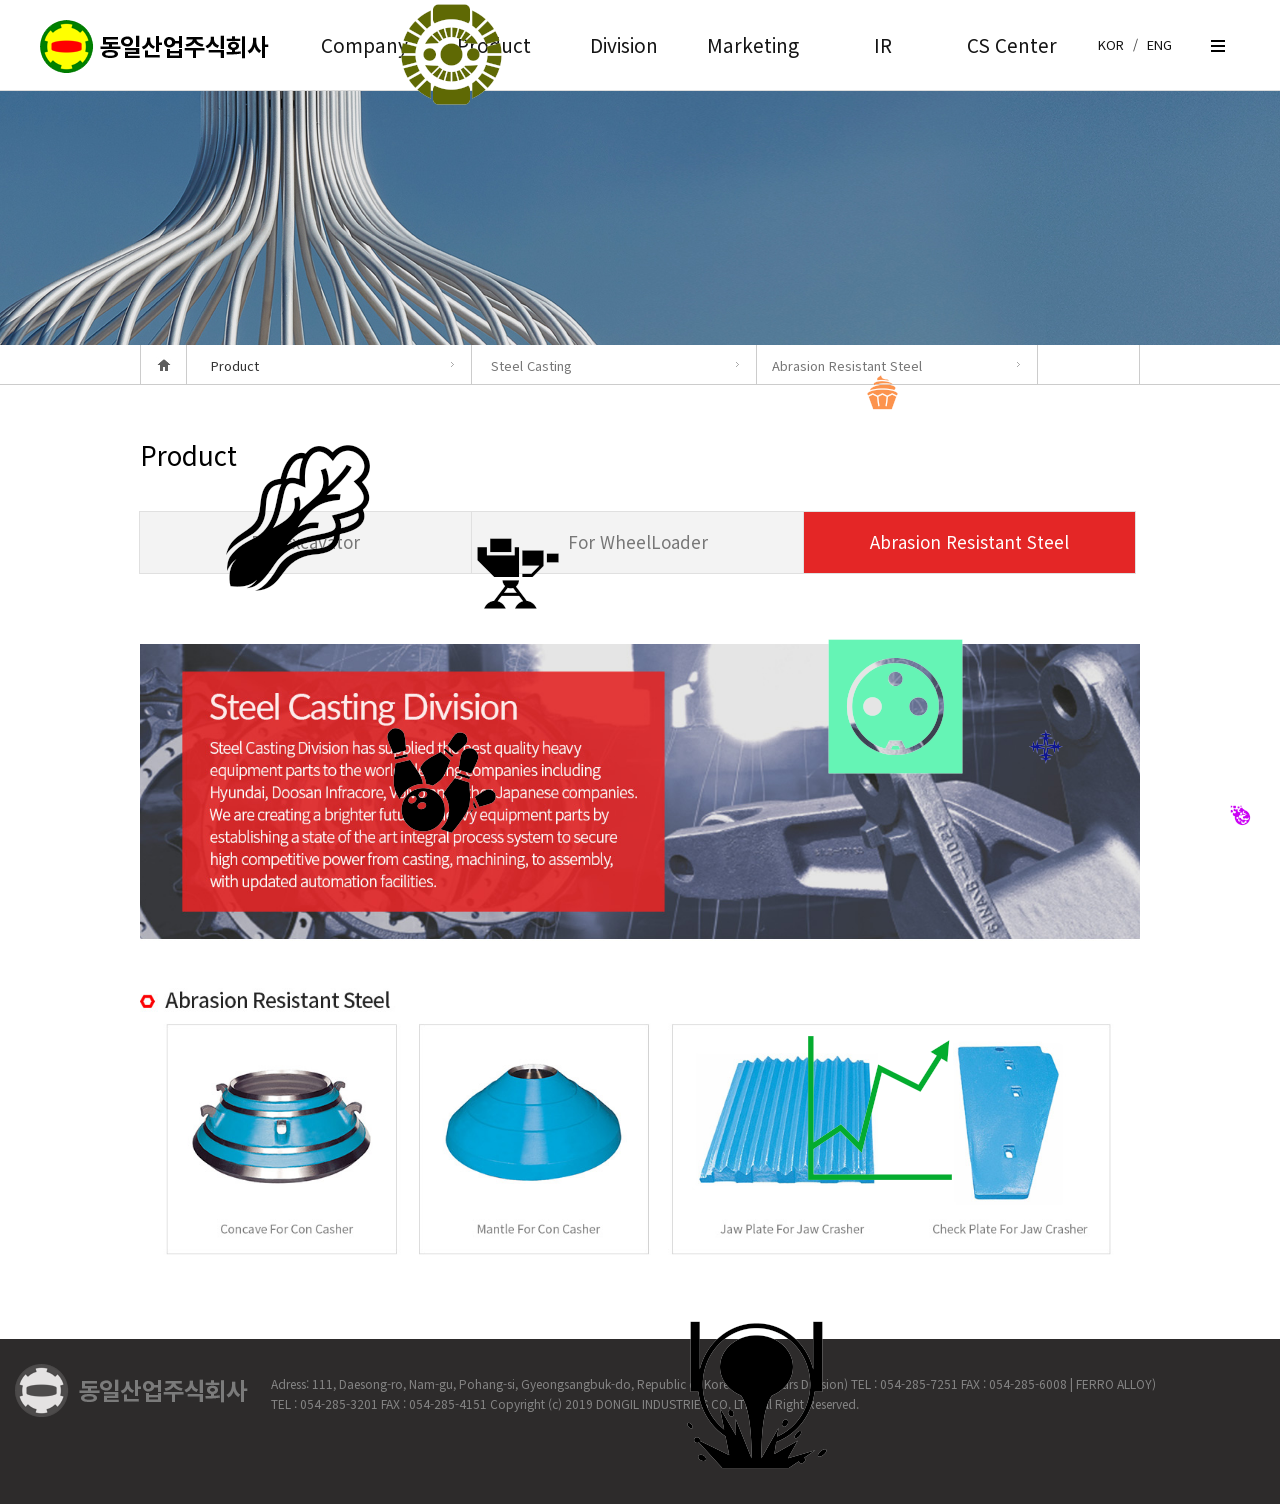 This screenshot has width=1280, height=1504. What do you see at coordinates (298, 518) in the screenshot?
I see `select bok choy as an ingredient` at bounding box center [298, 518].